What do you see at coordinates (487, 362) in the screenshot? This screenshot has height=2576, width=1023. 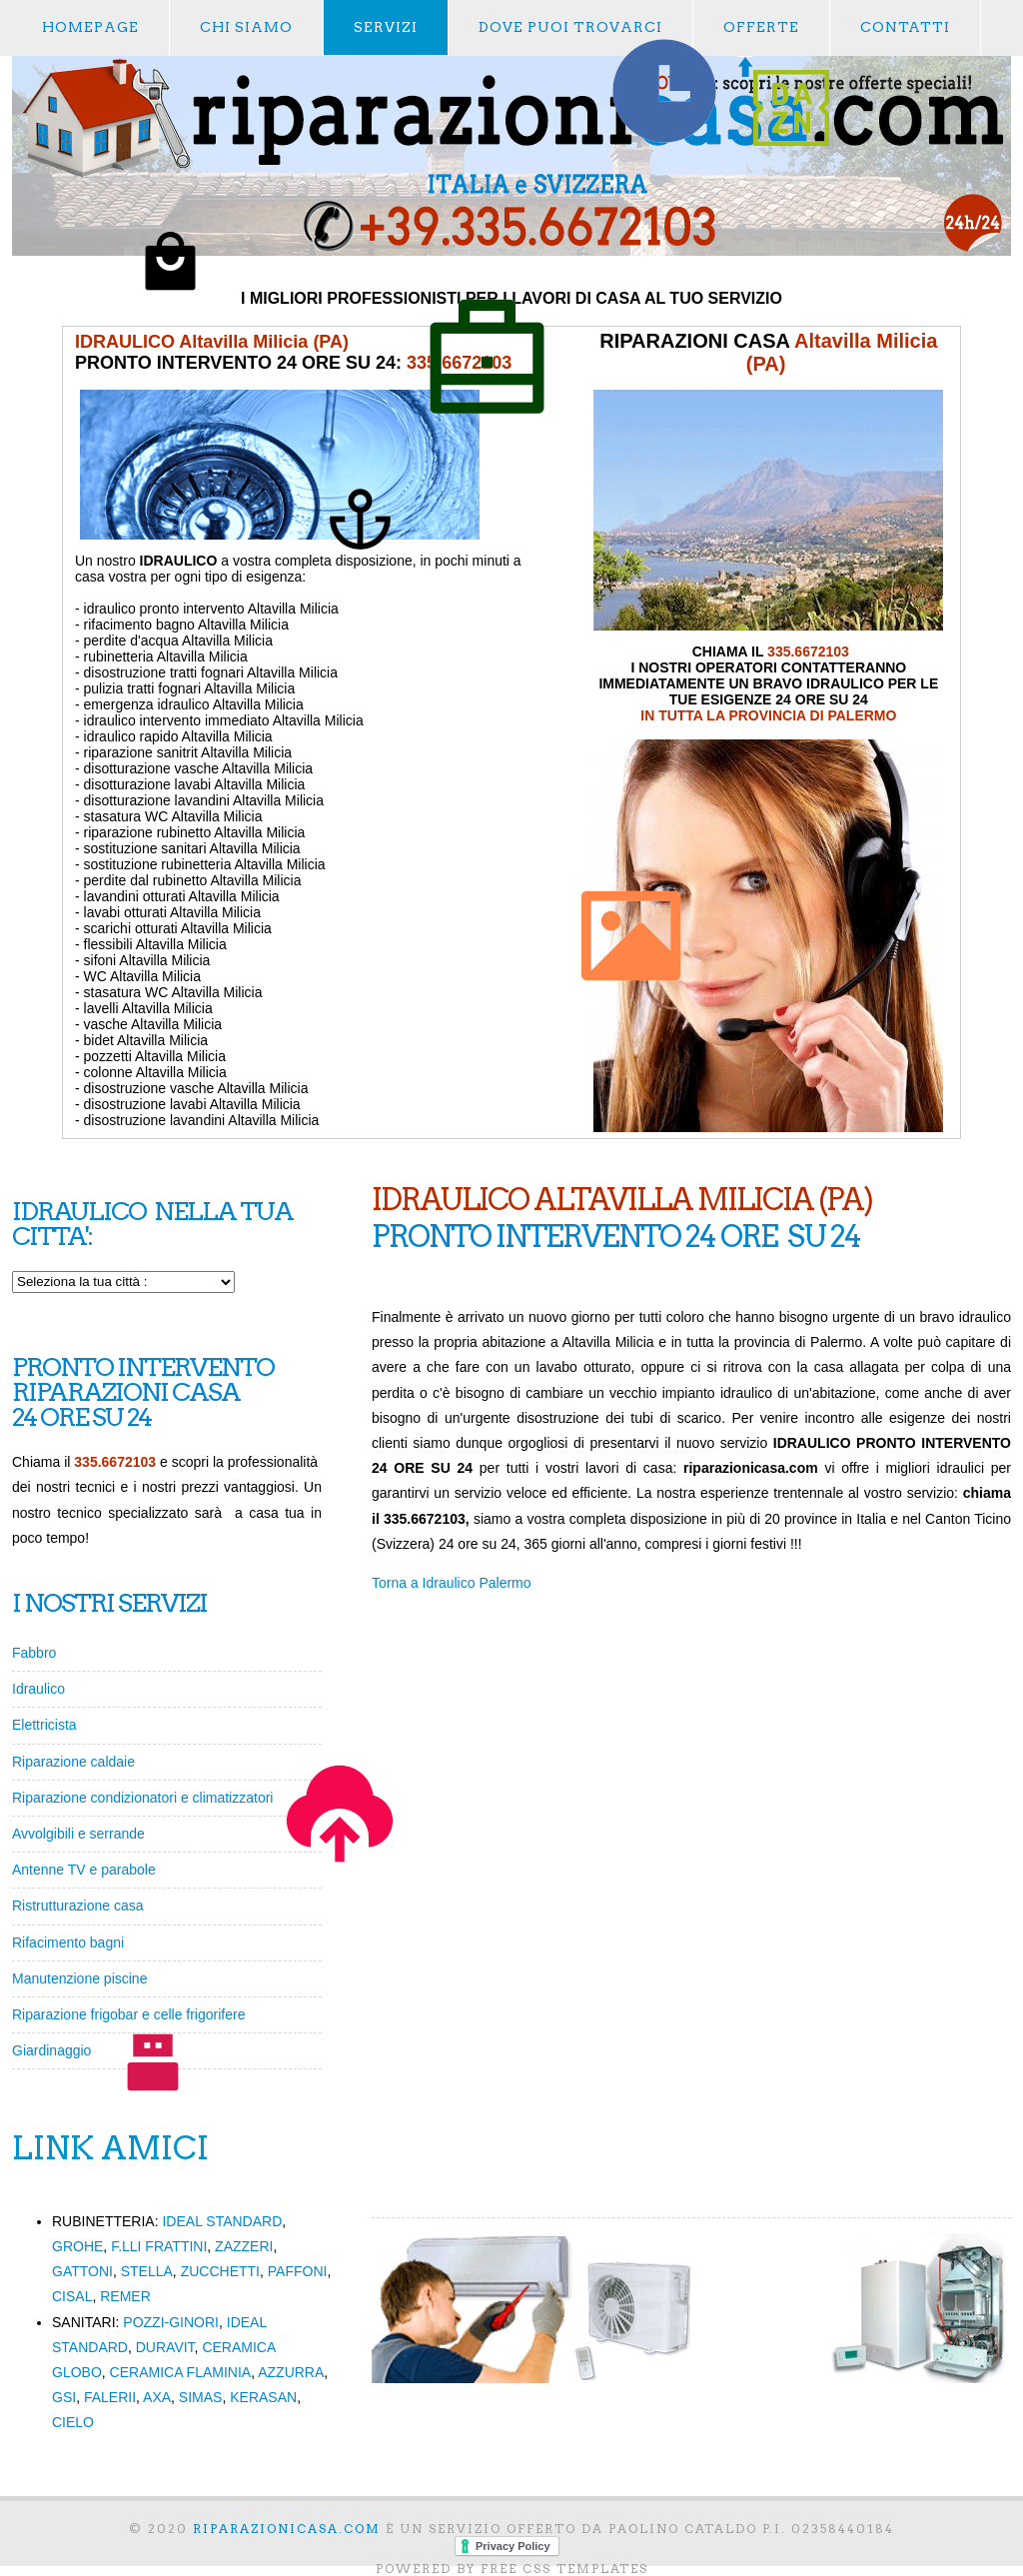 I see `access work or business features` at bounding box center [487, 362].